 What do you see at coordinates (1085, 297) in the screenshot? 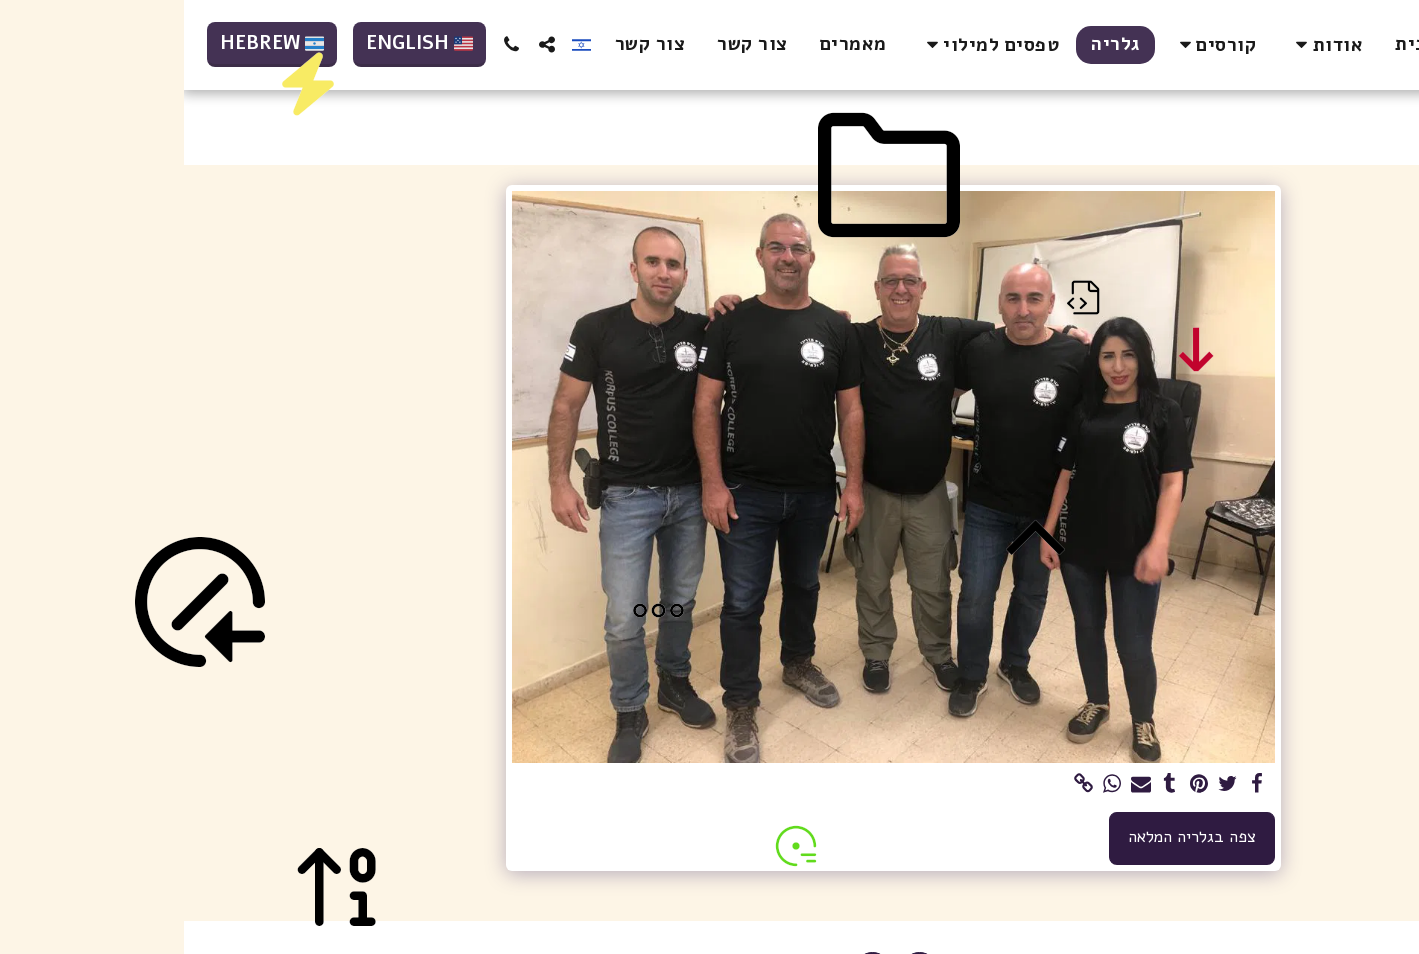
I see `view source code file` at bounding box center [1085, 297].